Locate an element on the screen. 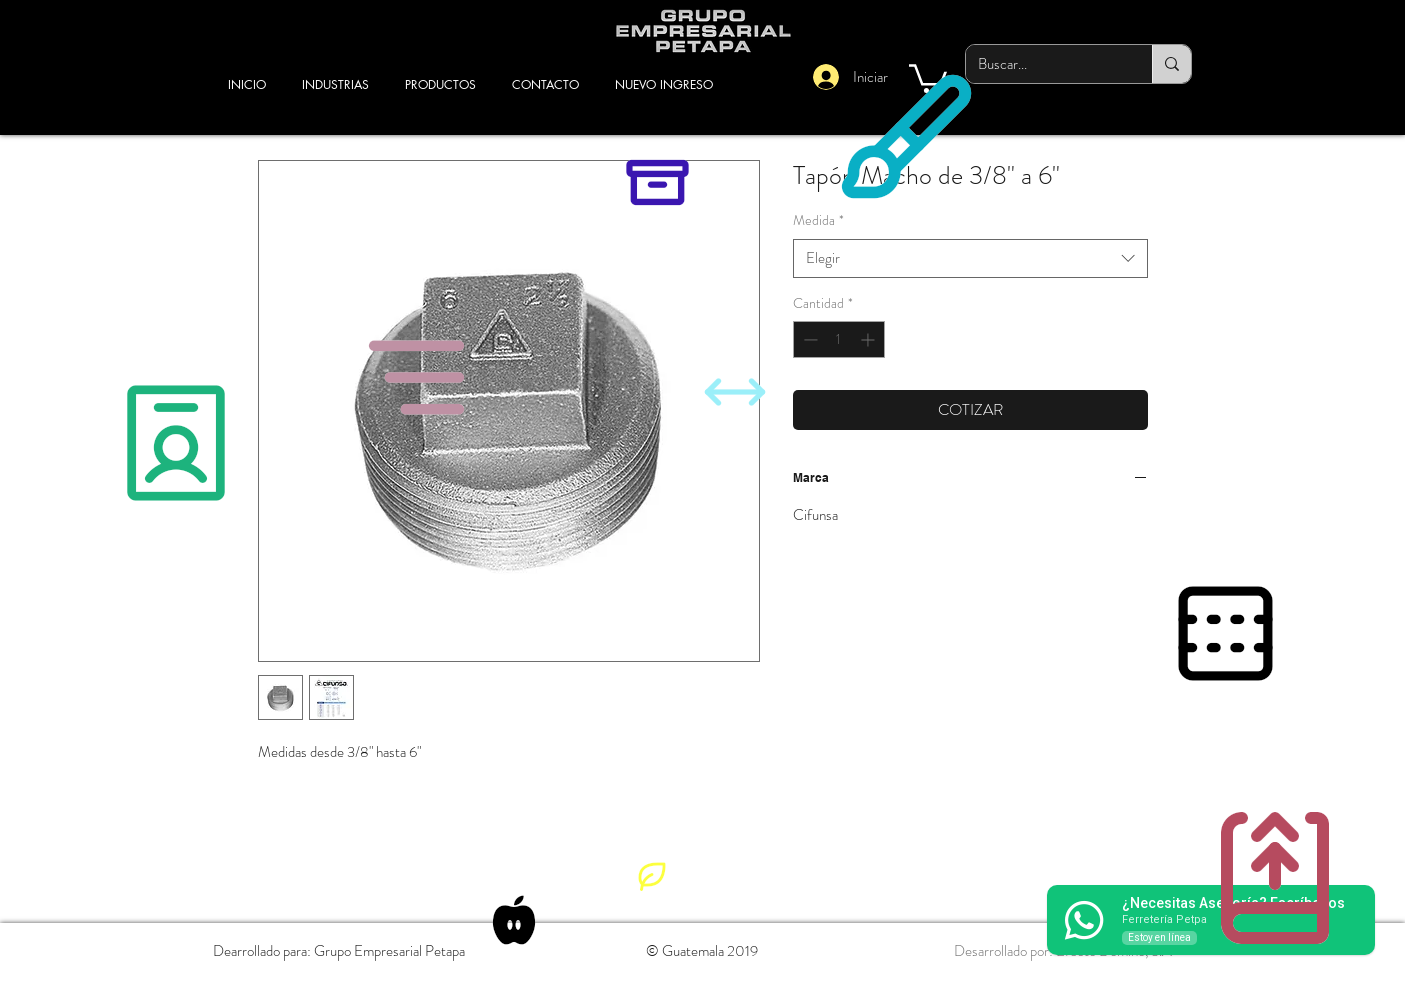  archive item or conversation is located at coordinates (657, 182).